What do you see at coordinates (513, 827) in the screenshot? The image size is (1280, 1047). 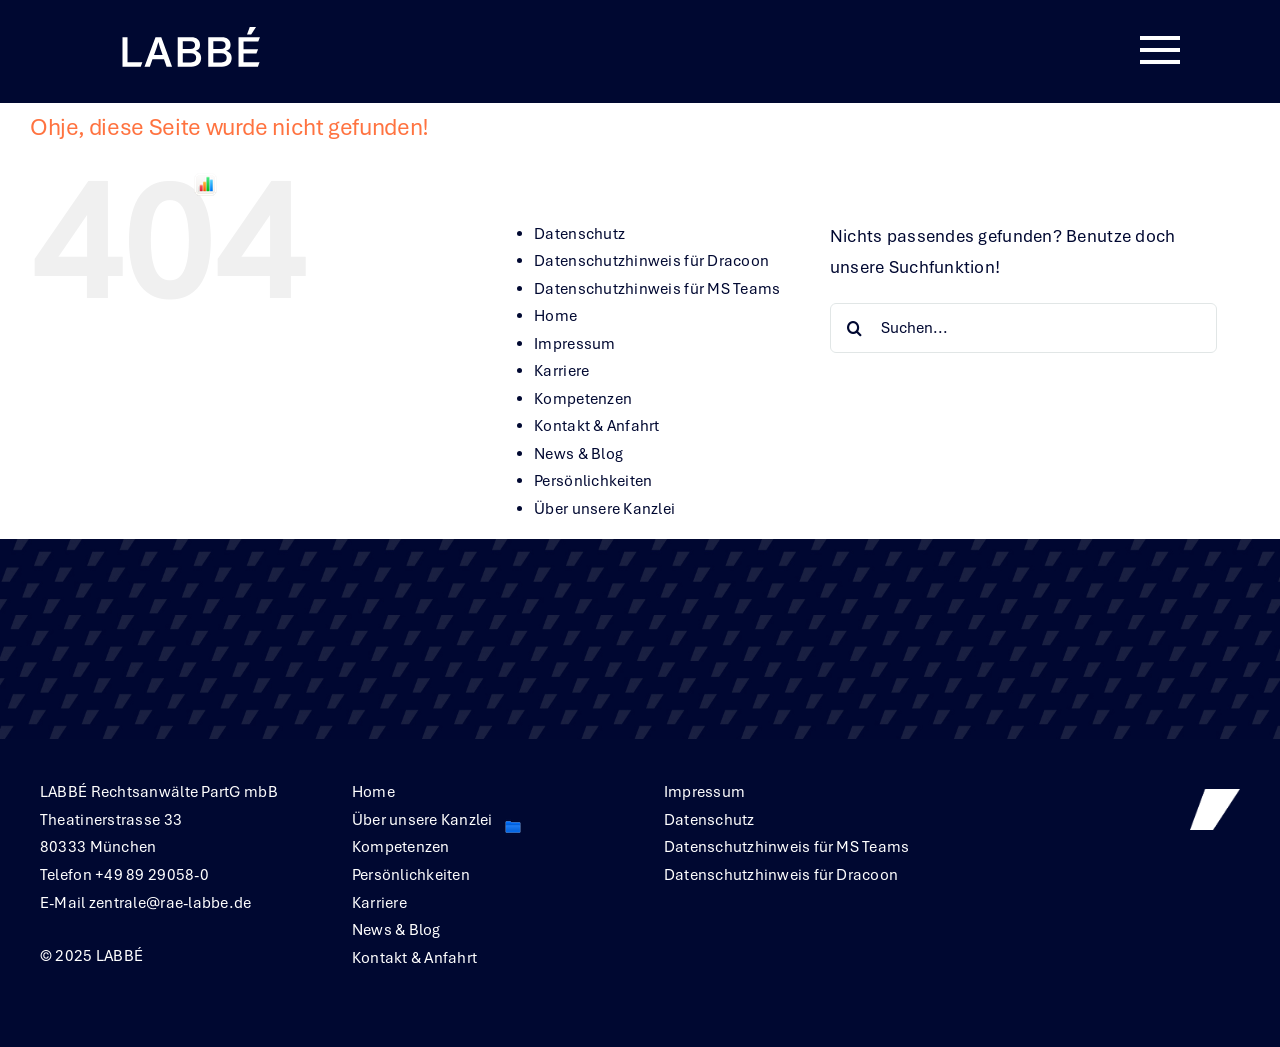 I see `open folder containing files or documents` at bounding box center [513, 827].